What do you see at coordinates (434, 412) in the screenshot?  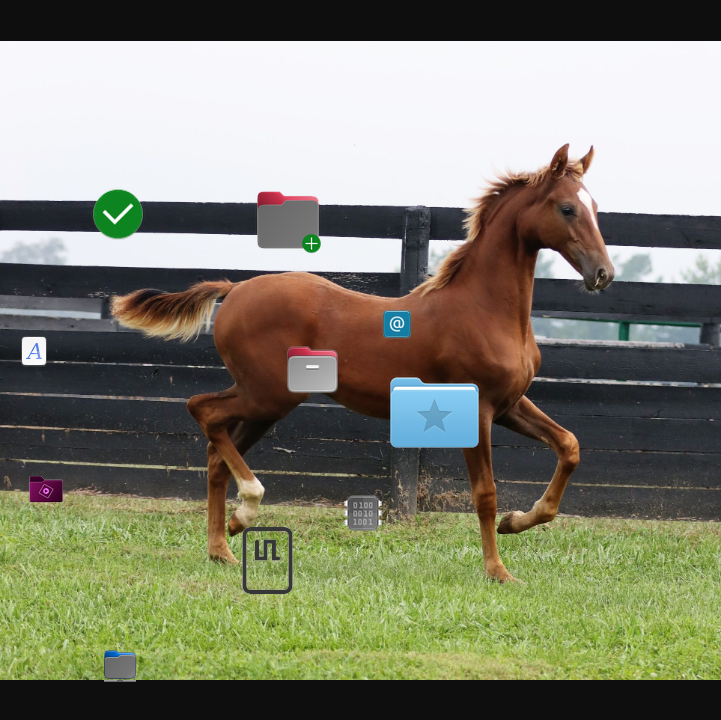 I see `open your bookmarked files folder` at bounding box center [434, 412].